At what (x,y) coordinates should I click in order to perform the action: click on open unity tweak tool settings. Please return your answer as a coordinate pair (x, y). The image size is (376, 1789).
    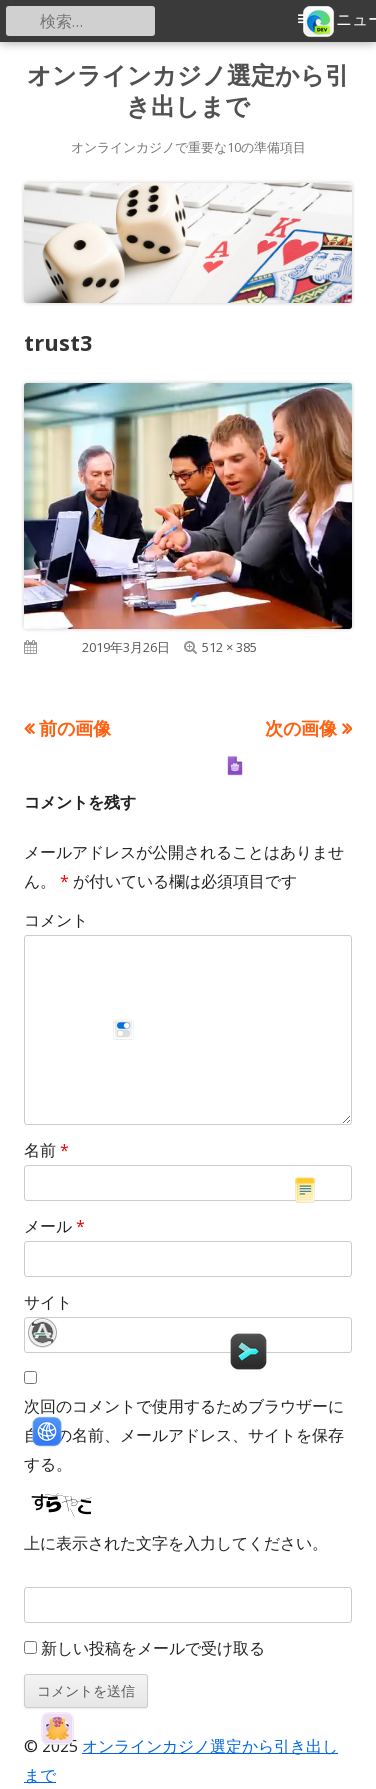
    Looking at the image, I should click on (123, 1029).